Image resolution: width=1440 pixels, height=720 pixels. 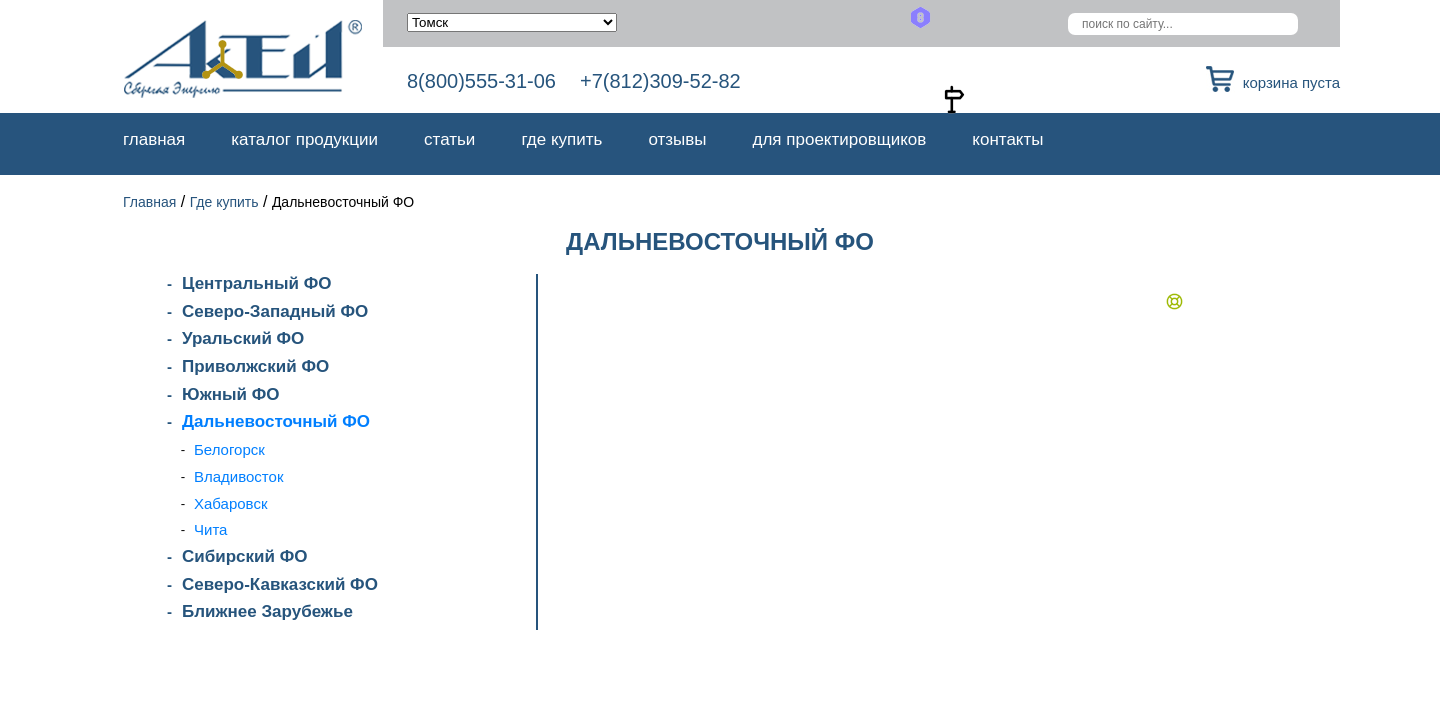 What do you see at coordinates (920, 17) in the screenshot?
I see `indicates step 8 in a multi-step process` at bounding box center [920, 17].